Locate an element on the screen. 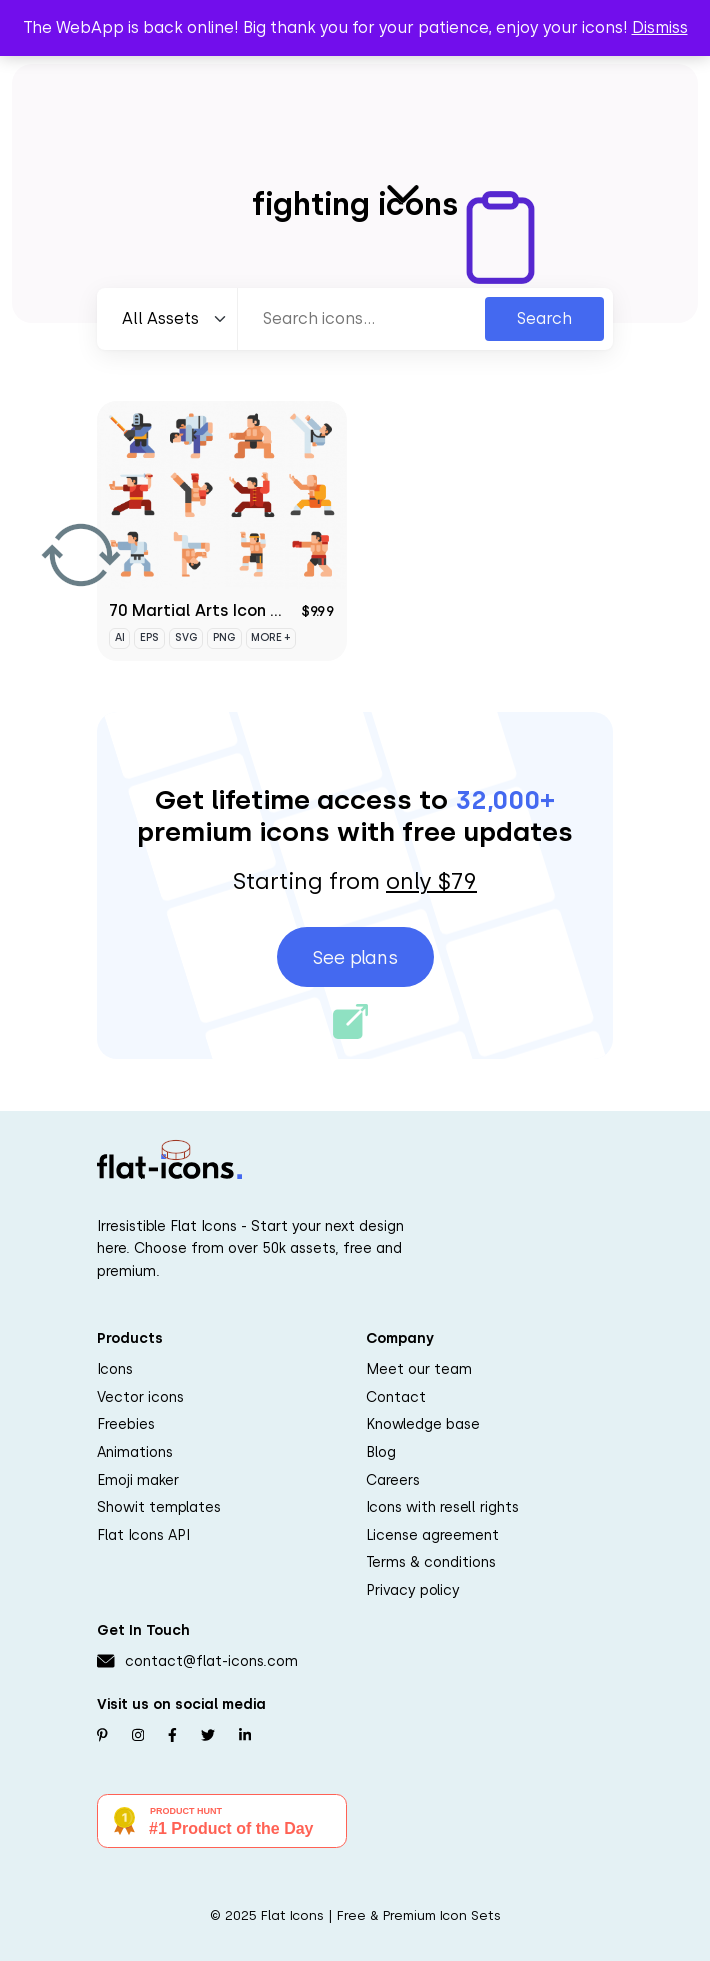  expand a dropdown menu or section is located at coordinates (403, 194).